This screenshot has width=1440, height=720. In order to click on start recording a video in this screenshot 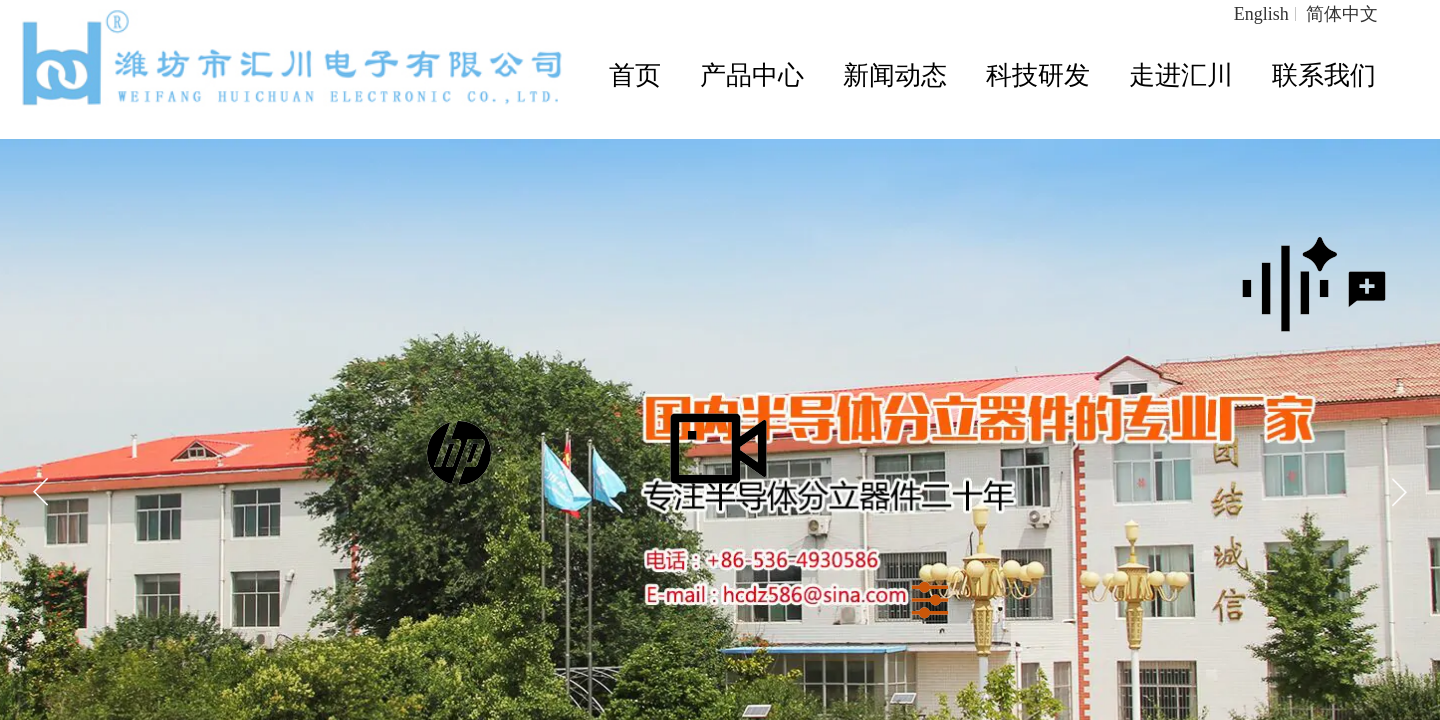, I will do `click(718, 448)`.